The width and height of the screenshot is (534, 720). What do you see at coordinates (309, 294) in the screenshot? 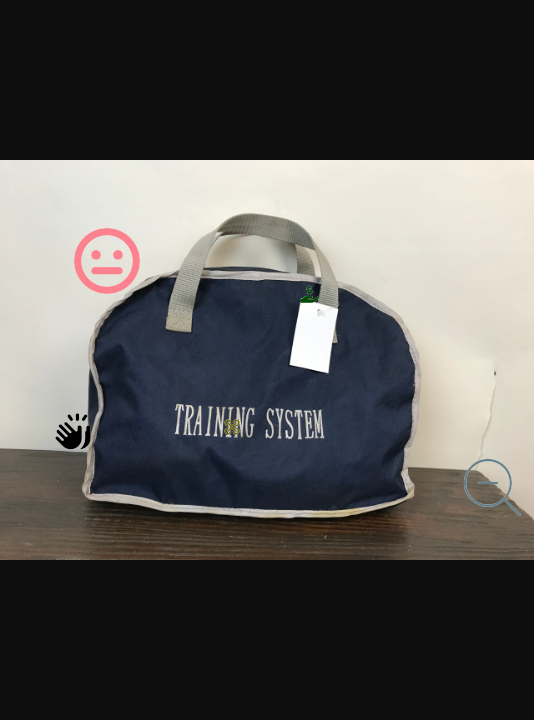
I see `make a payment or donation` at bounding box center [309, 294].